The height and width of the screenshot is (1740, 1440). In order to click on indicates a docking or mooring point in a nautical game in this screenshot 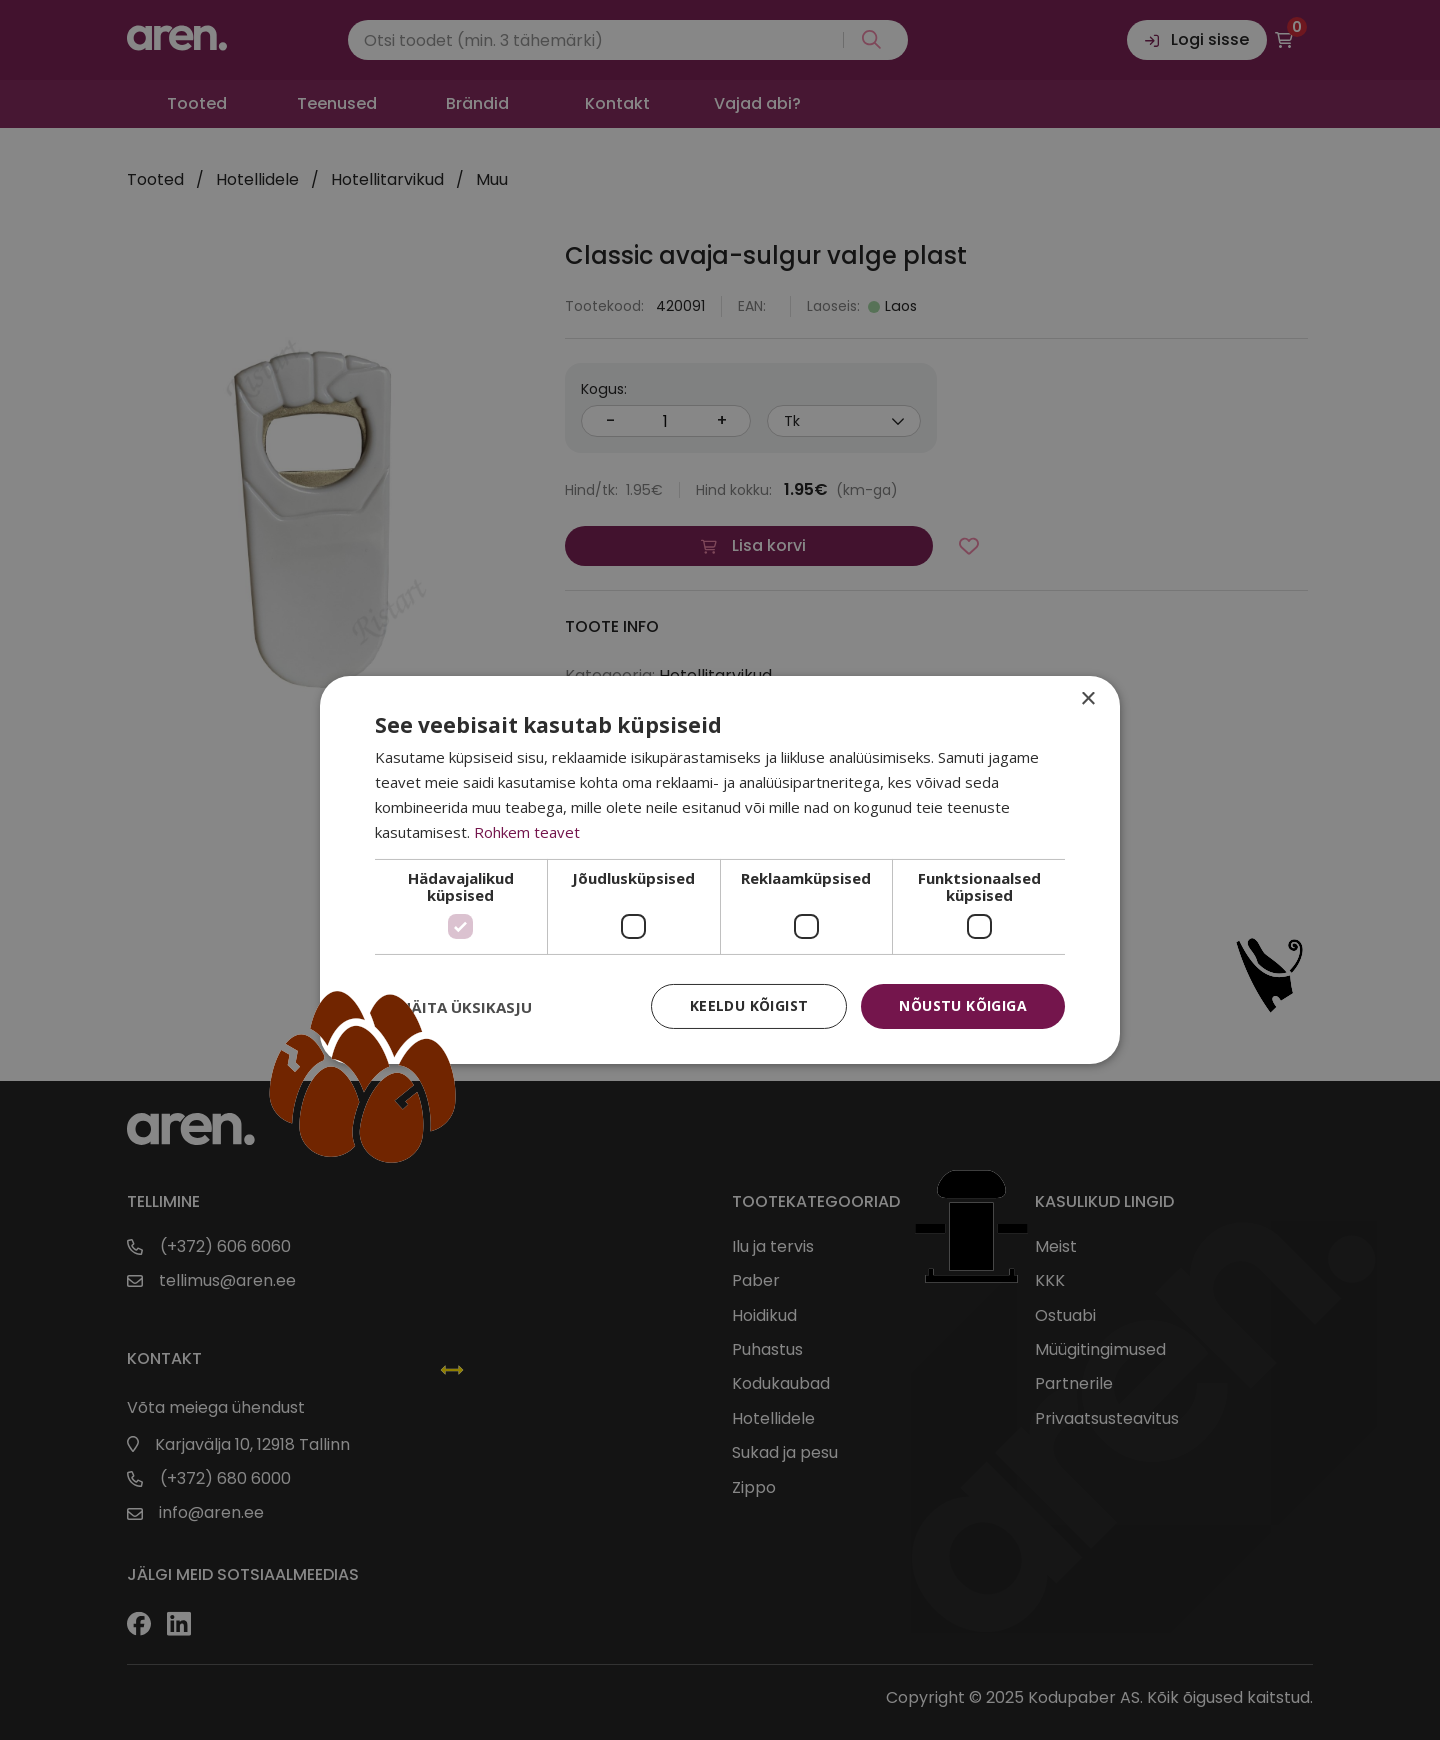, I will do `click(971, 1224)`.